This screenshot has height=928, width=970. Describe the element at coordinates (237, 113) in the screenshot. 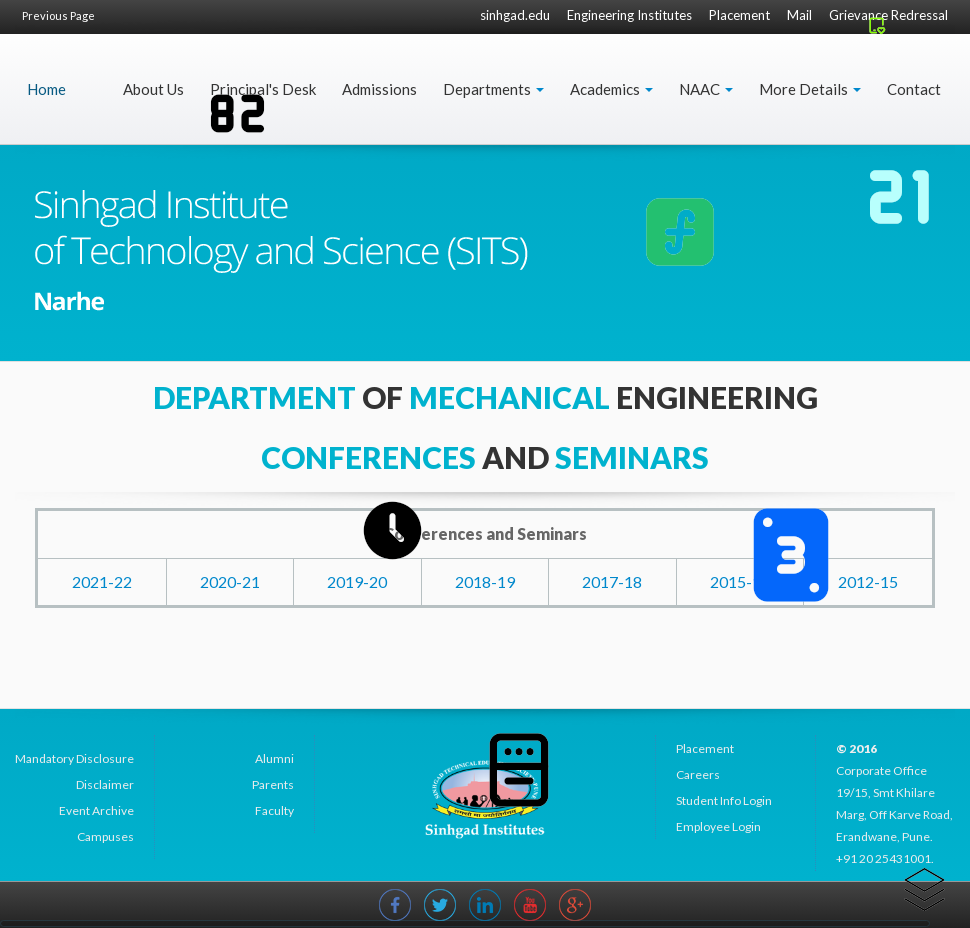

I see `displays the number 82 as a label or badge` at that location.